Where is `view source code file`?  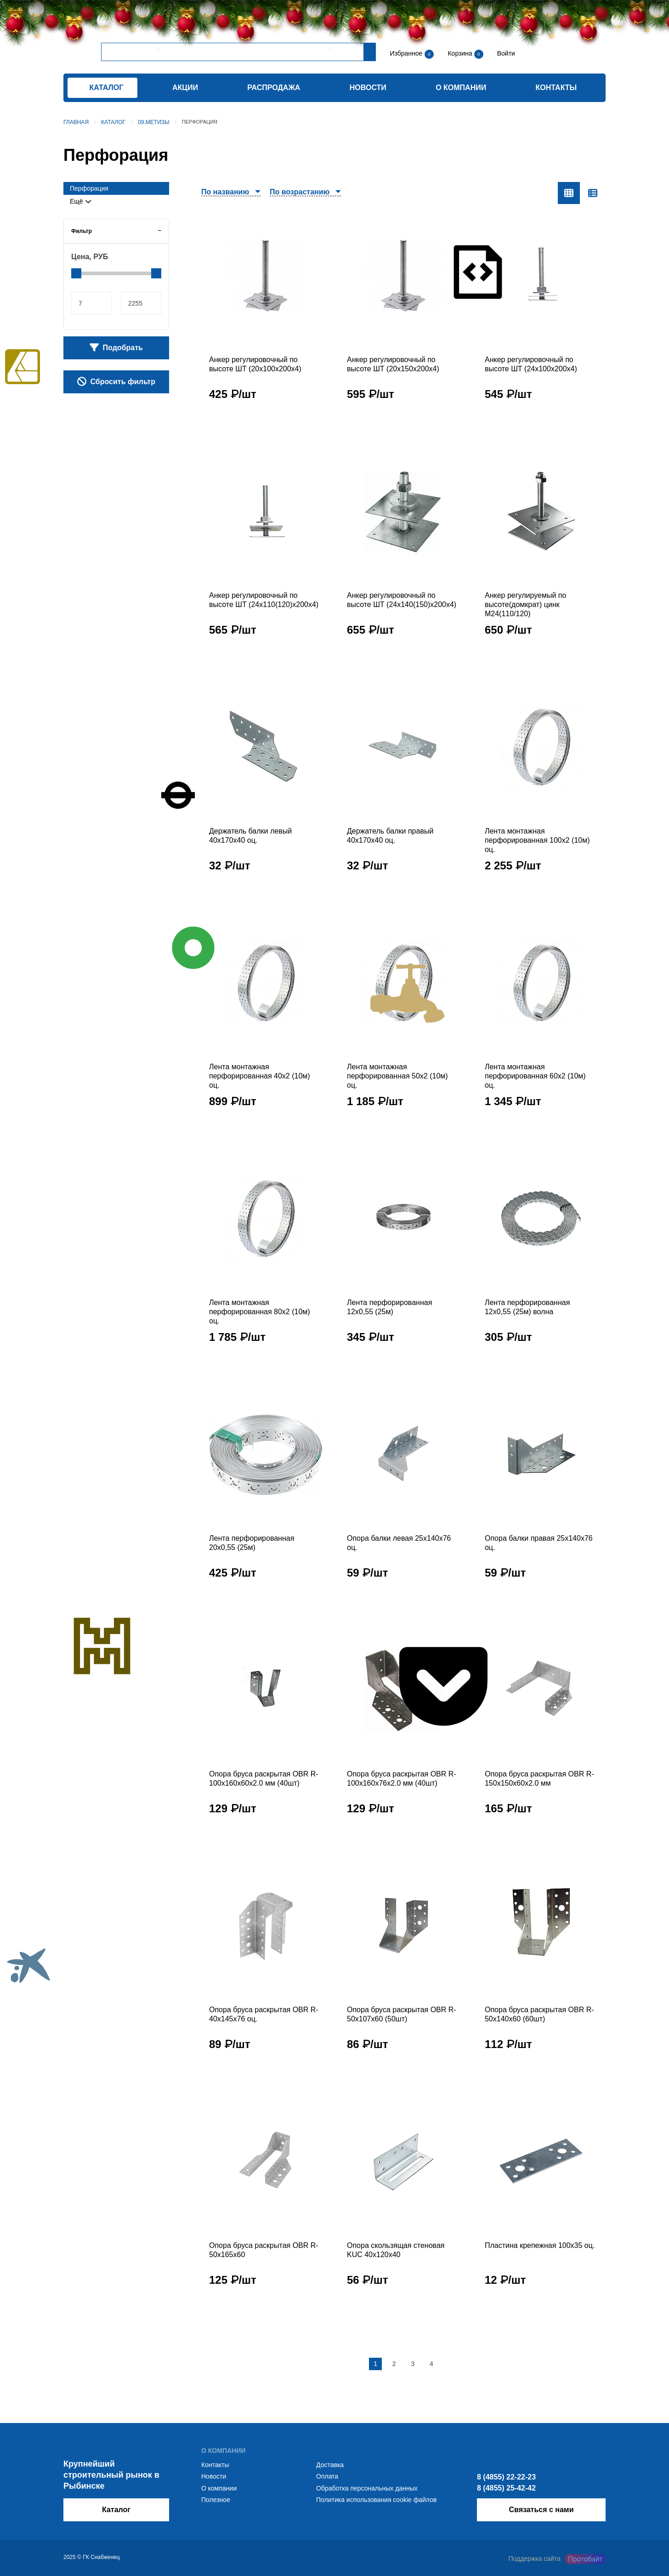
view source code file is located at coordinates (478, 272).